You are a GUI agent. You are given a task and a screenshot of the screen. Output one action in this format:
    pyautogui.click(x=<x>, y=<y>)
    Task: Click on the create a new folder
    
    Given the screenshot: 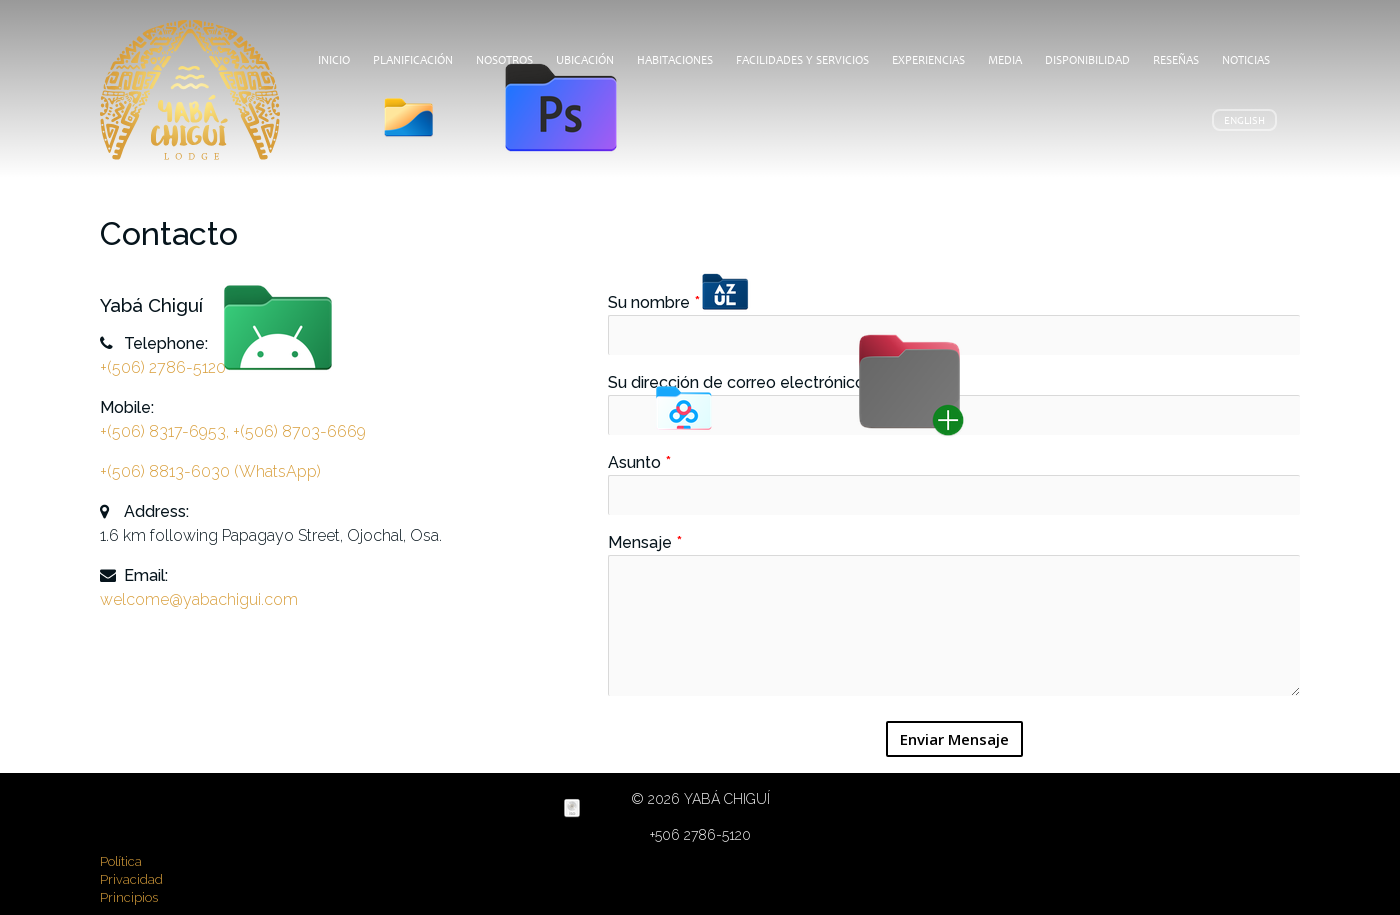 What is the action you would take?
    pyautogui.click(x=909, y=381)
    